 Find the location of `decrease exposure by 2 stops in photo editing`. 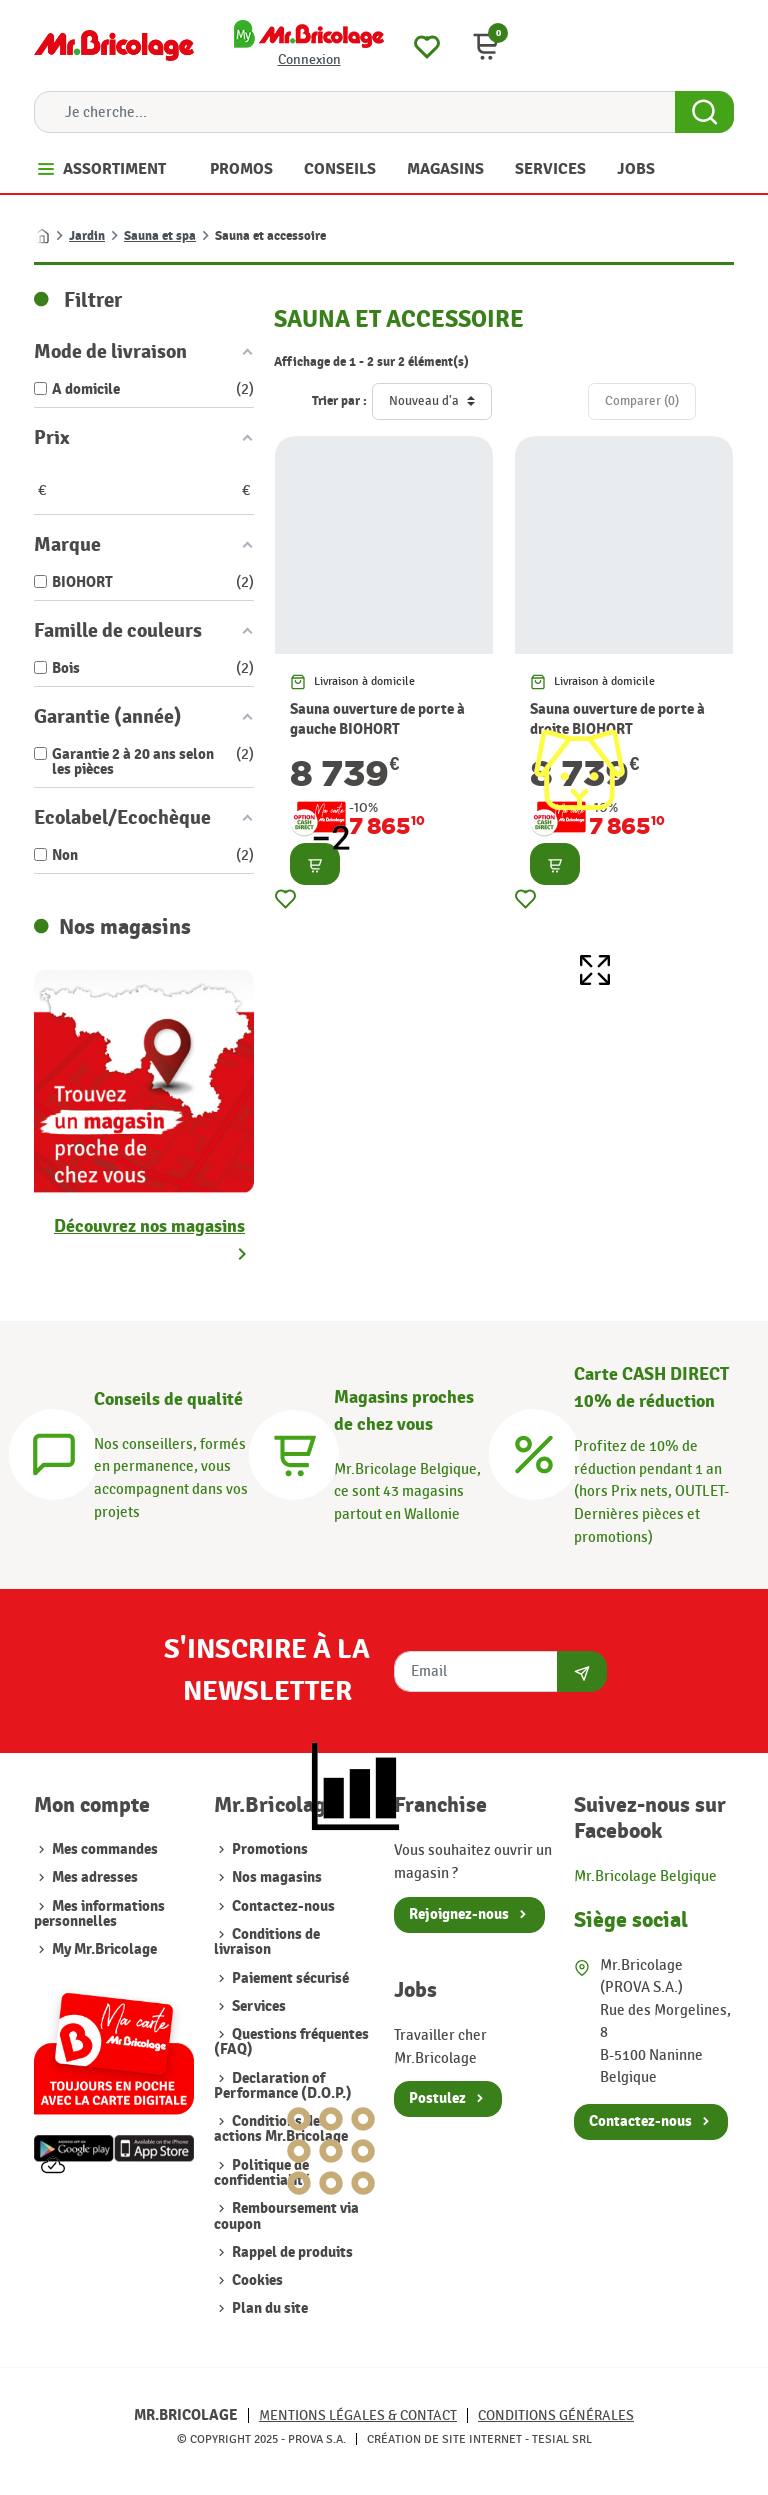

decrease exposure by 2 stops in photo editing is located at coordinates (332, 838).